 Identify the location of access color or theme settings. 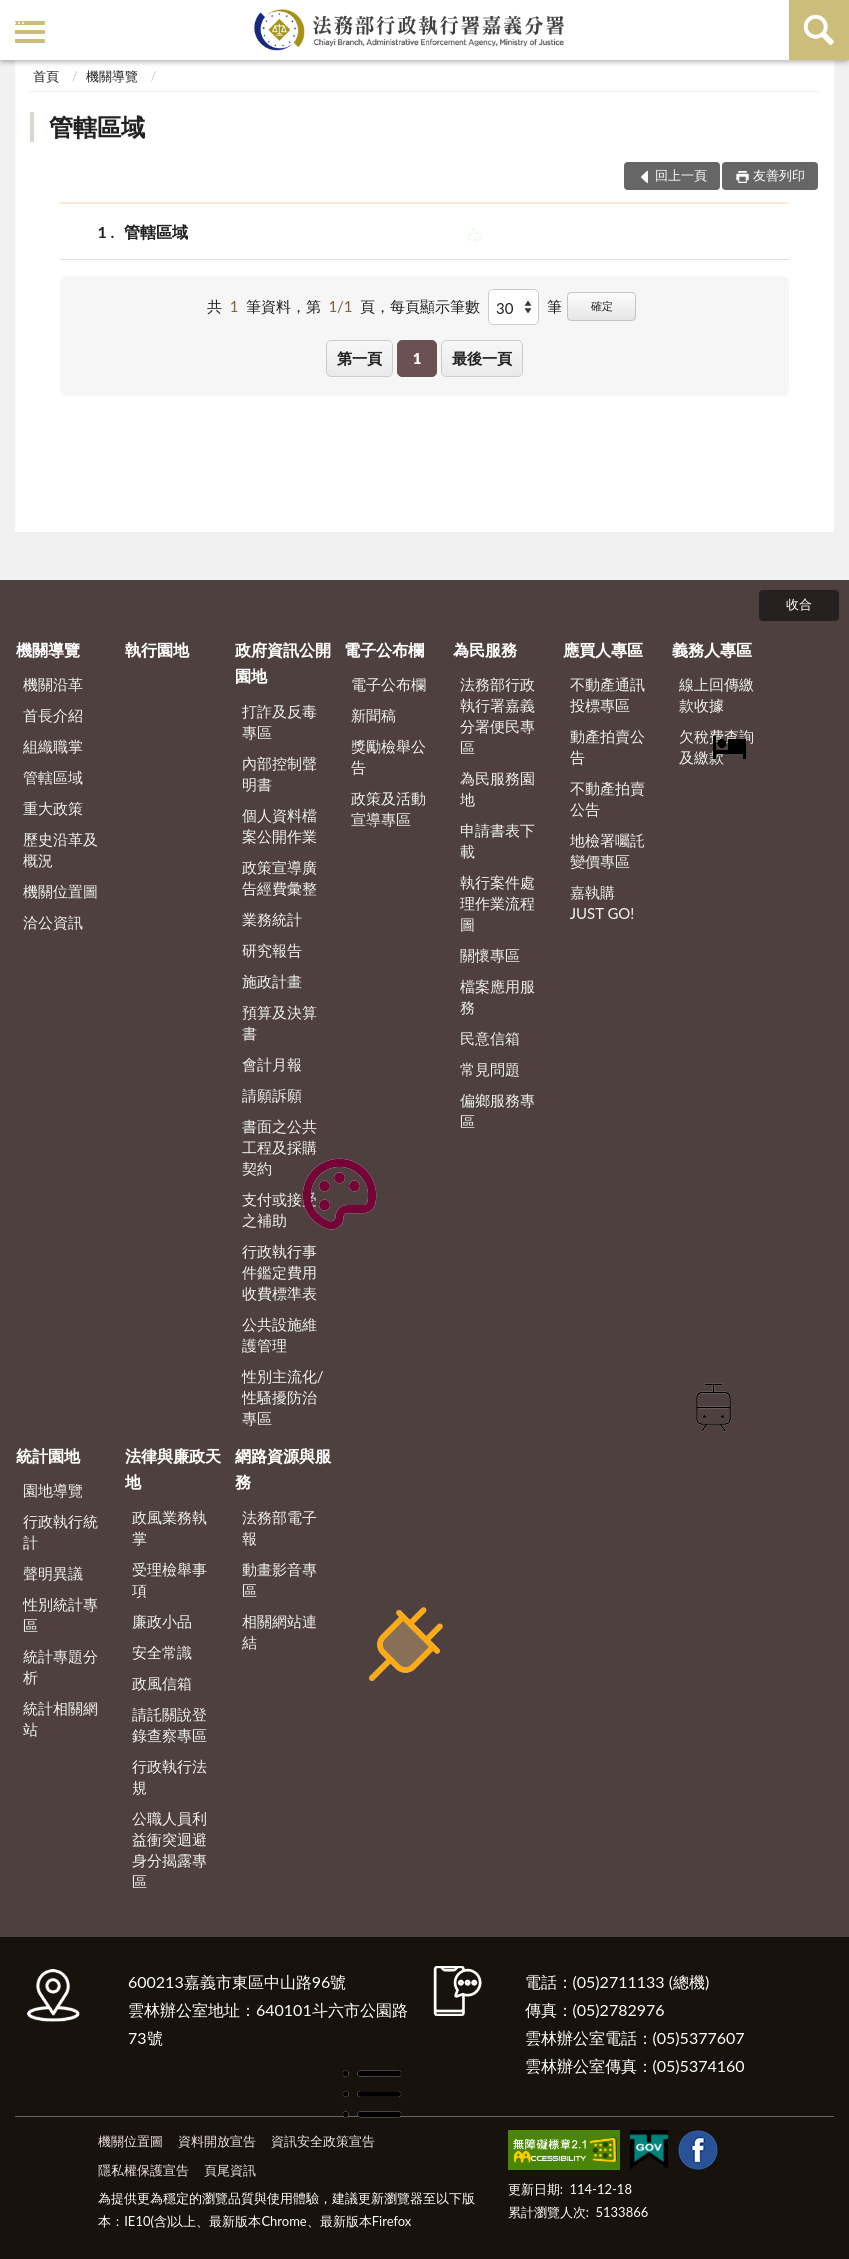
(339, 1195).